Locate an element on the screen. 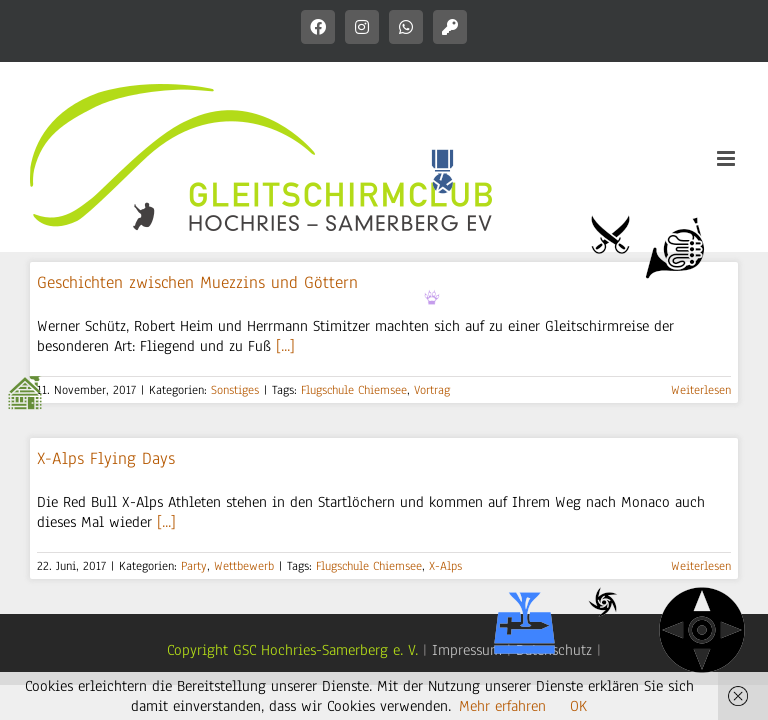 This screenshot has height=720, width=768. spinning shuriken or ninja star weapon indicator is located at coordinates (603, 602).